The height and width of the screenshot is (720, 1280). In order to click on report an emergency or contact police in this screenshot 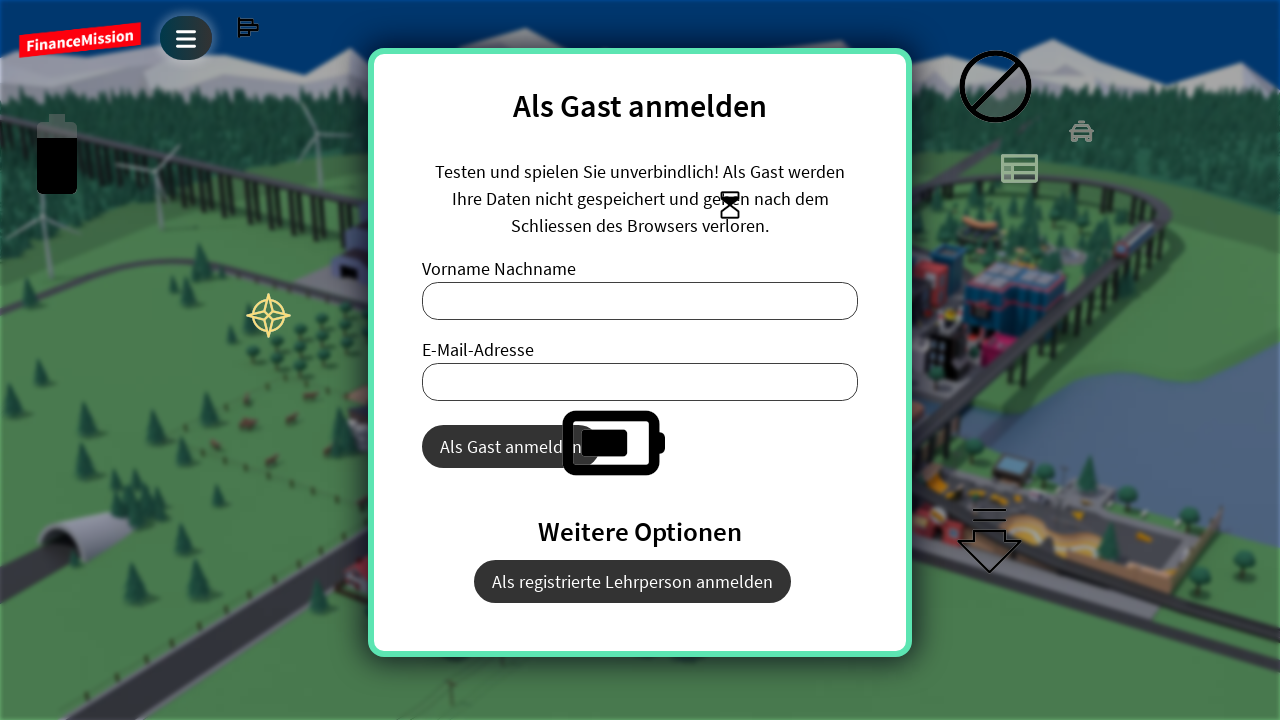, I will do `click(1081, 132)`.